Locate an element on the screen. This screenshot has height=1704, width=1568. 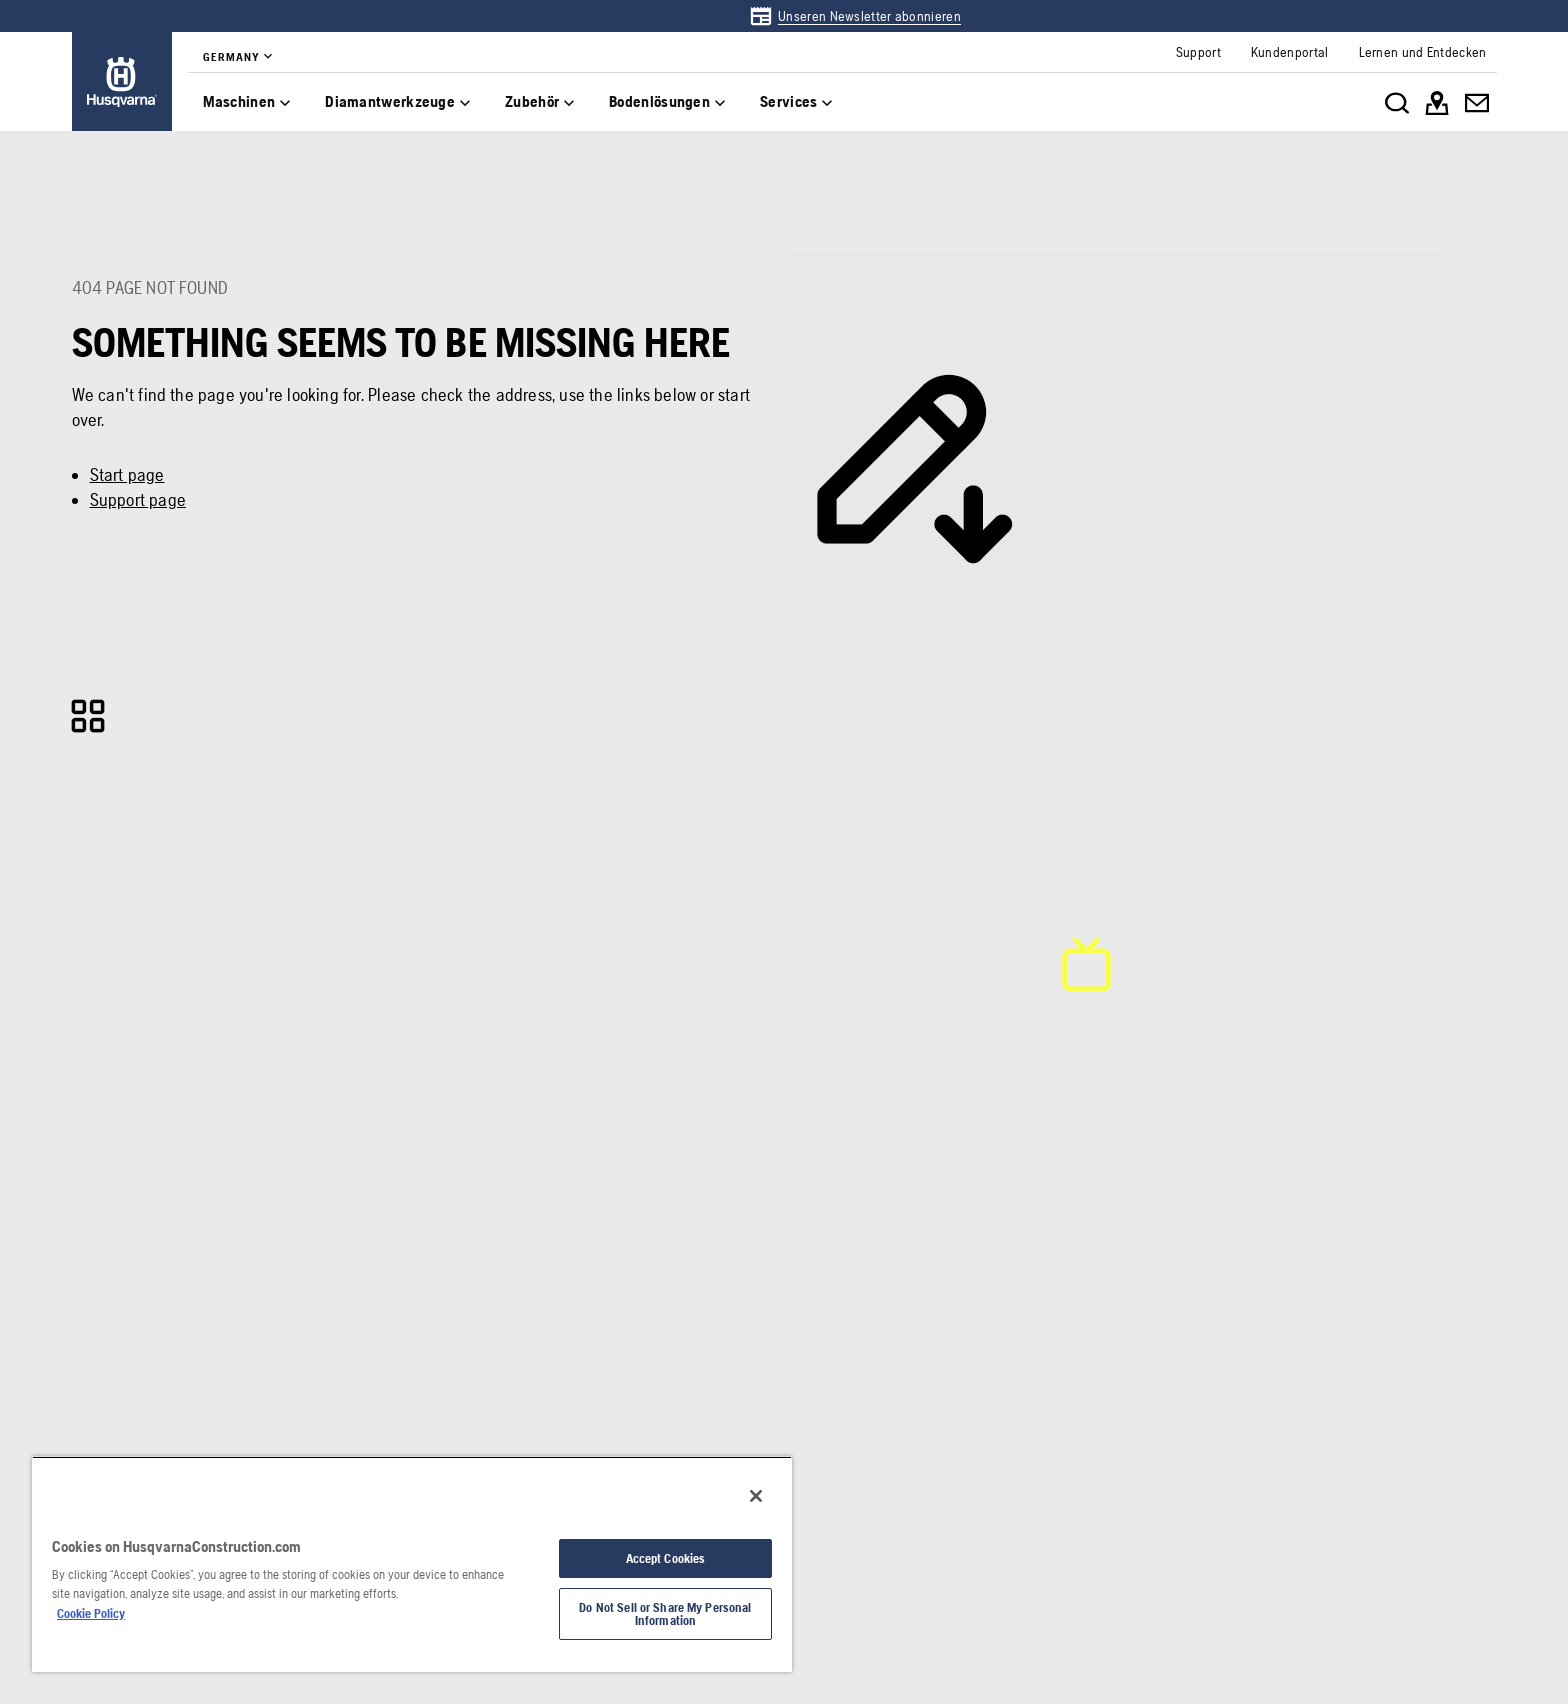
access tv or video streaming content is located at coordinates (1086, 964).